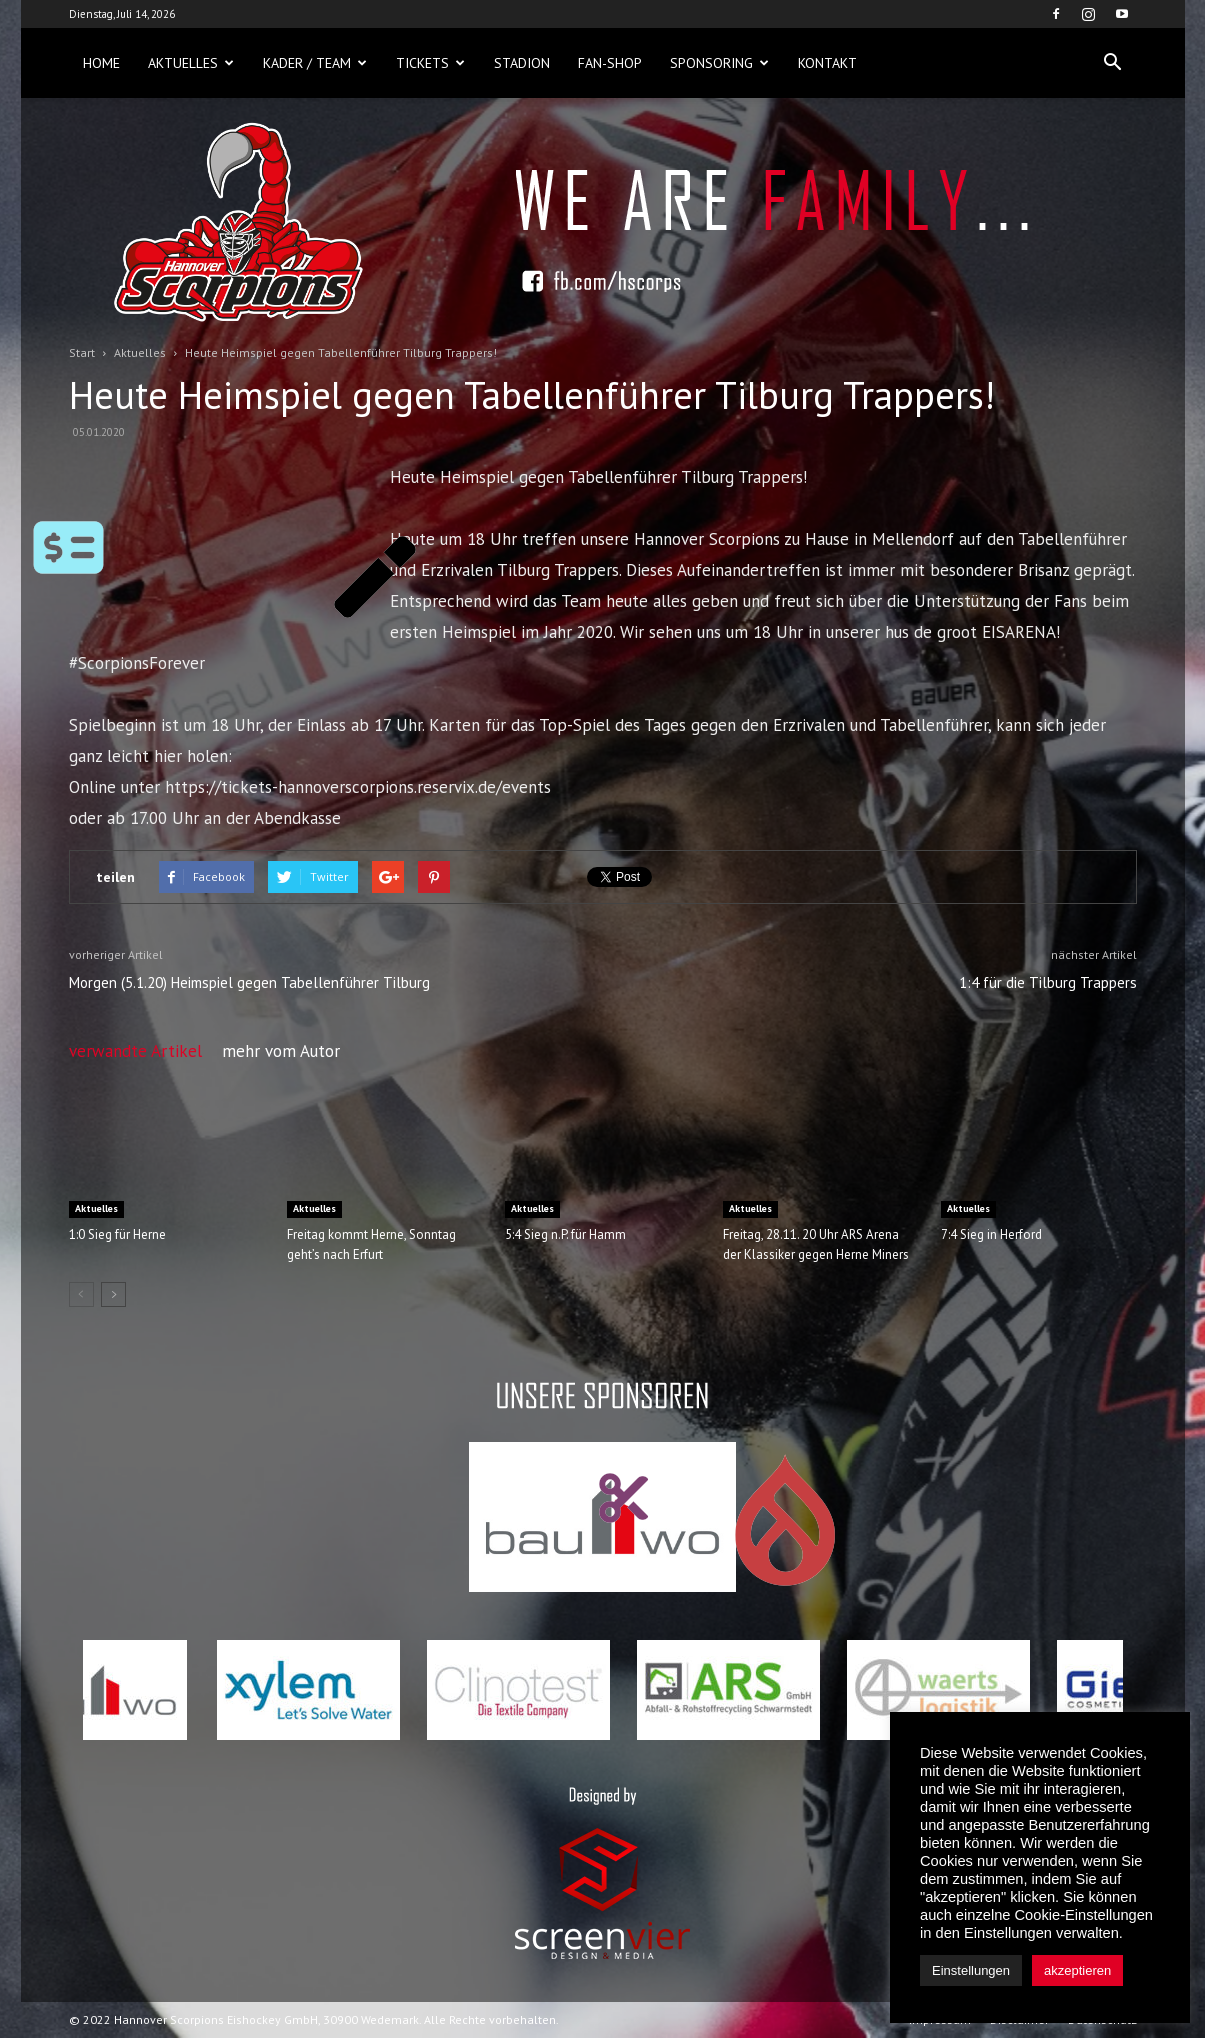 The image size is (1205, 2038). Describe the element at coordinates (375, 577) in the screenshot. I see `apply automatic enhancements or effects` at that location.